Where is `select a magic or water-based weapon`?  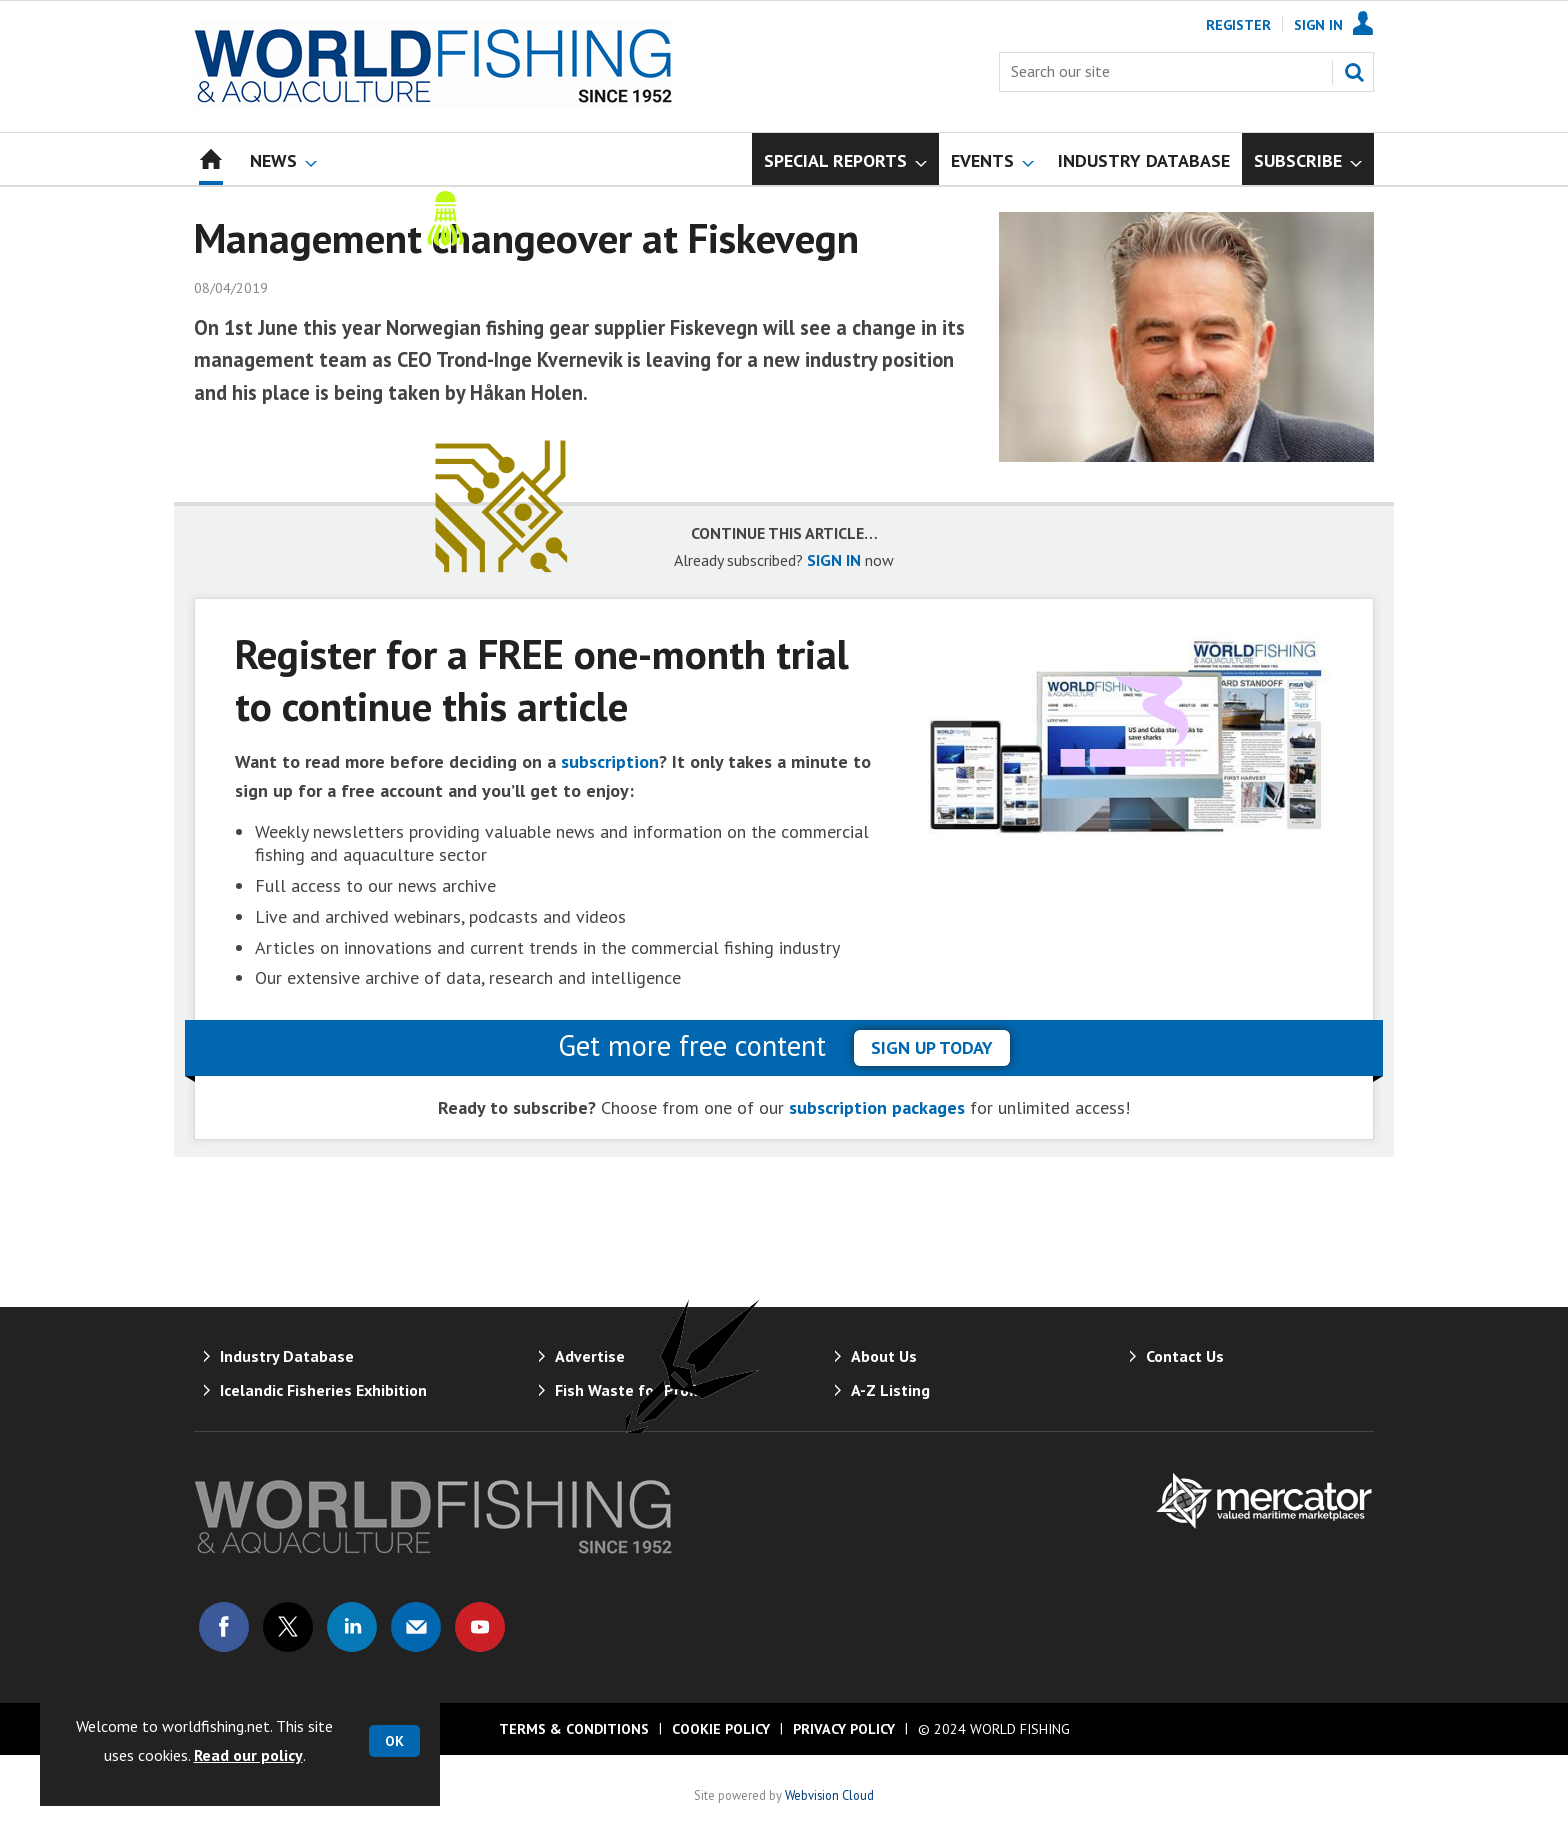 select a magic or water-based weapon is located at coordinates (693, 1366).